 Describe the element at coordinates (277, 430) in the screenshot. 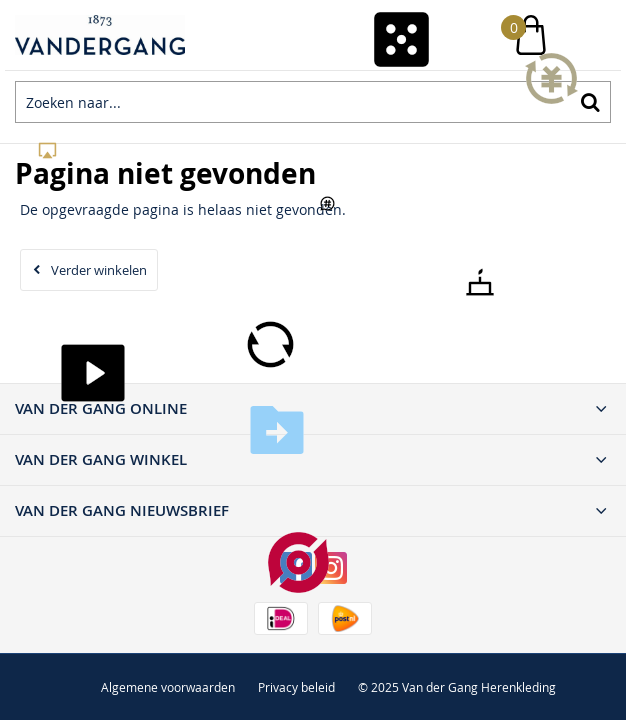

I see `move files to another folder` at that location.